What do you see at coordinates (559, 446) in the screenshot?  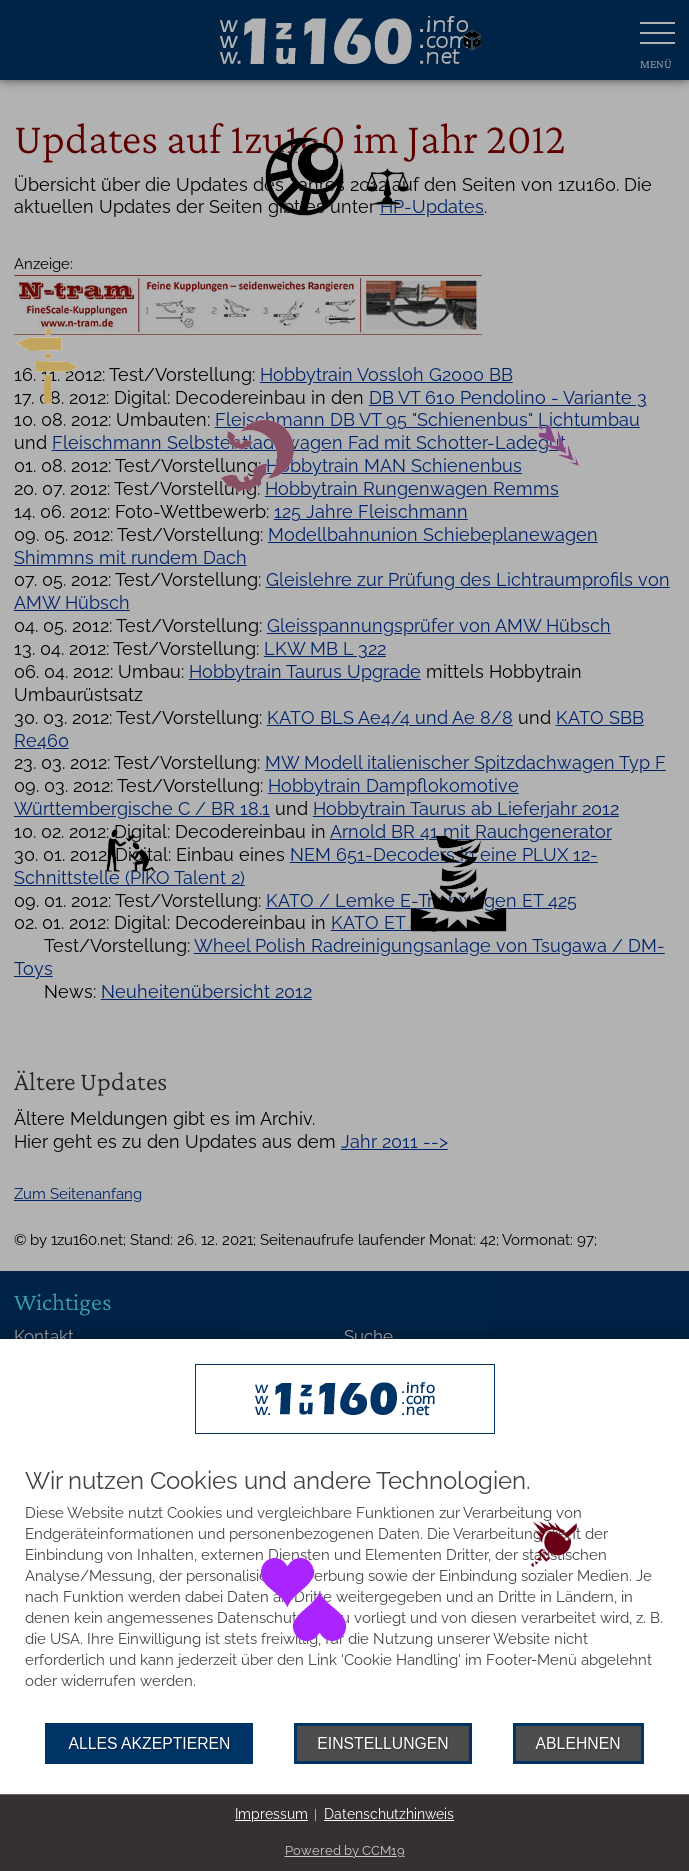 I see `indicates a combo attack or chain skill` at bounding box center [559, 446].